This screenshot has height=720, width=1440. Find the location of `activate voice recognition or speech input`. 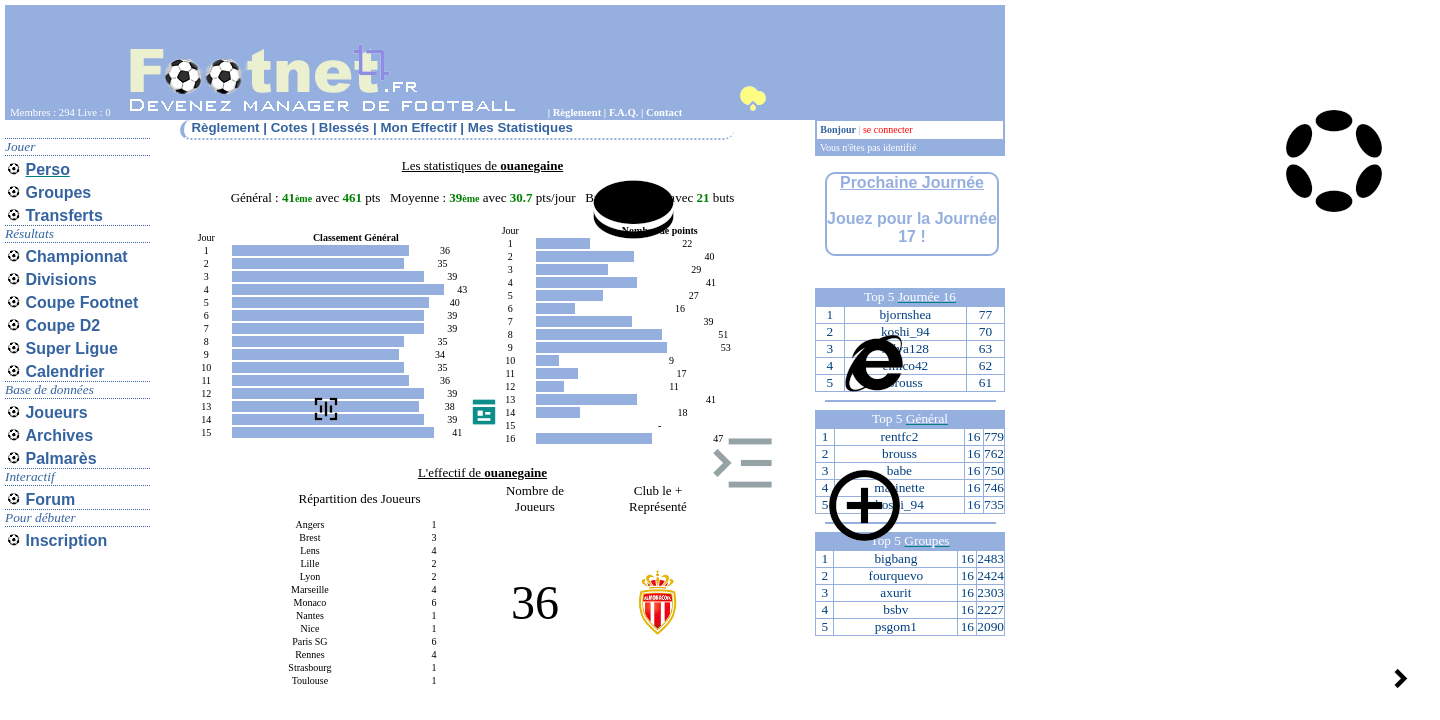

activate voice recognition or speech input is located at coordinates (326, 409).